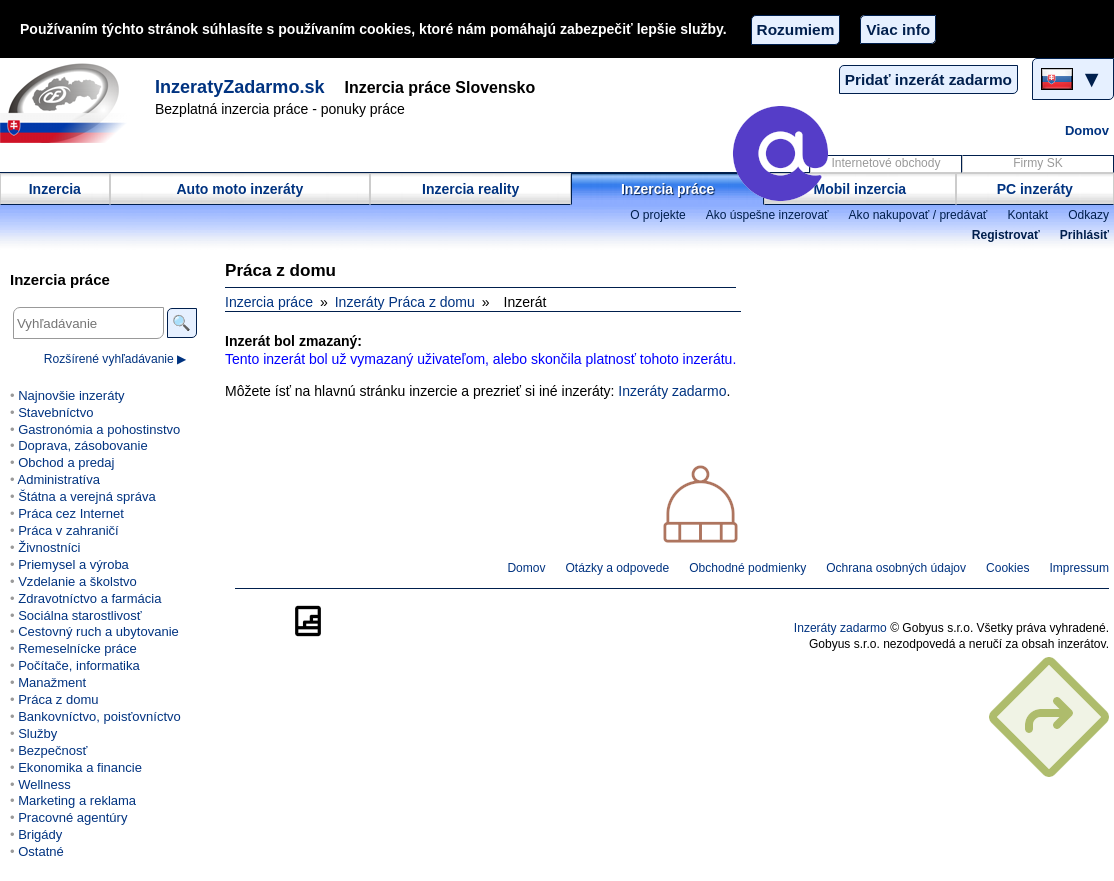 This screenshot has width=1114, height=881. What do you see at coordinates (780, 153) in the screenshot?
I see `enter or view email address` at bounding box center [780, 153].